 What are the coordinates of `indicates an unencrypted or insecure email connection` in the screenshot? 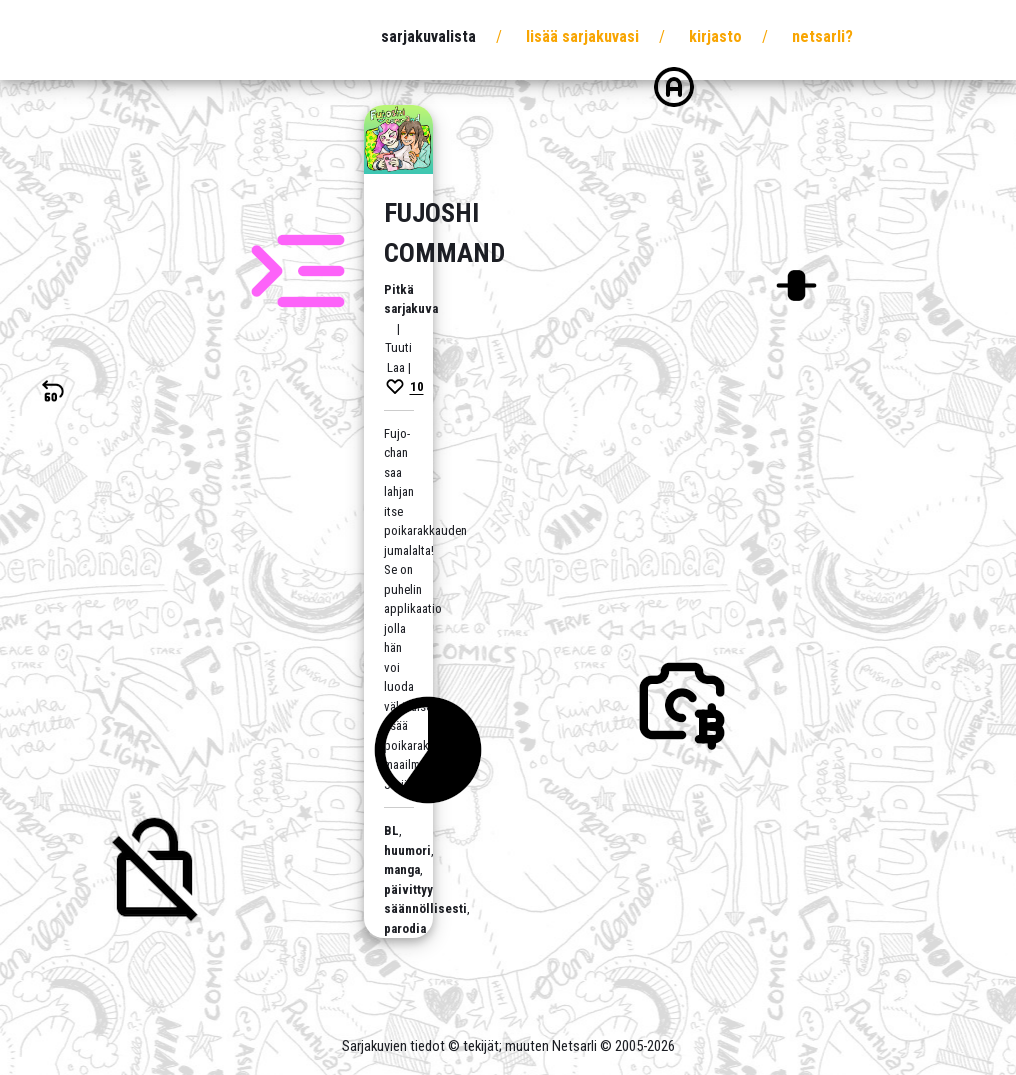 It's located at (154, 869).